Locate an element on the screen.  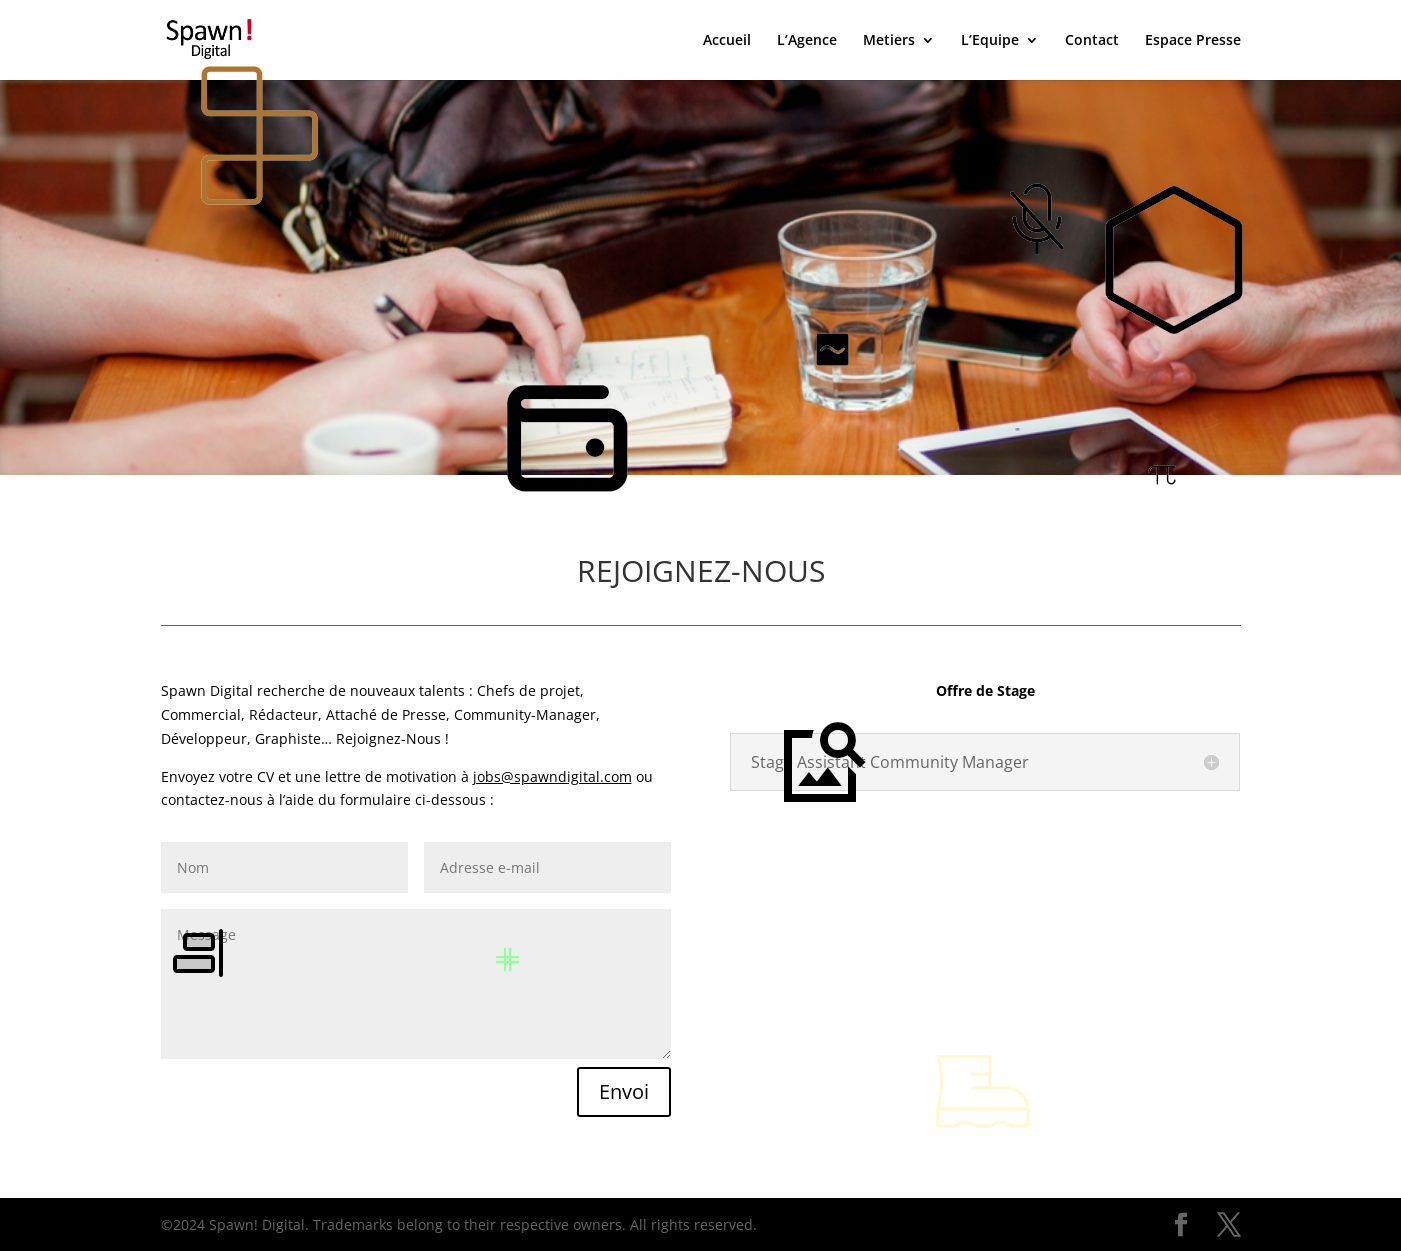
indicates approximate or similar value is located at coordinates (832, 349).